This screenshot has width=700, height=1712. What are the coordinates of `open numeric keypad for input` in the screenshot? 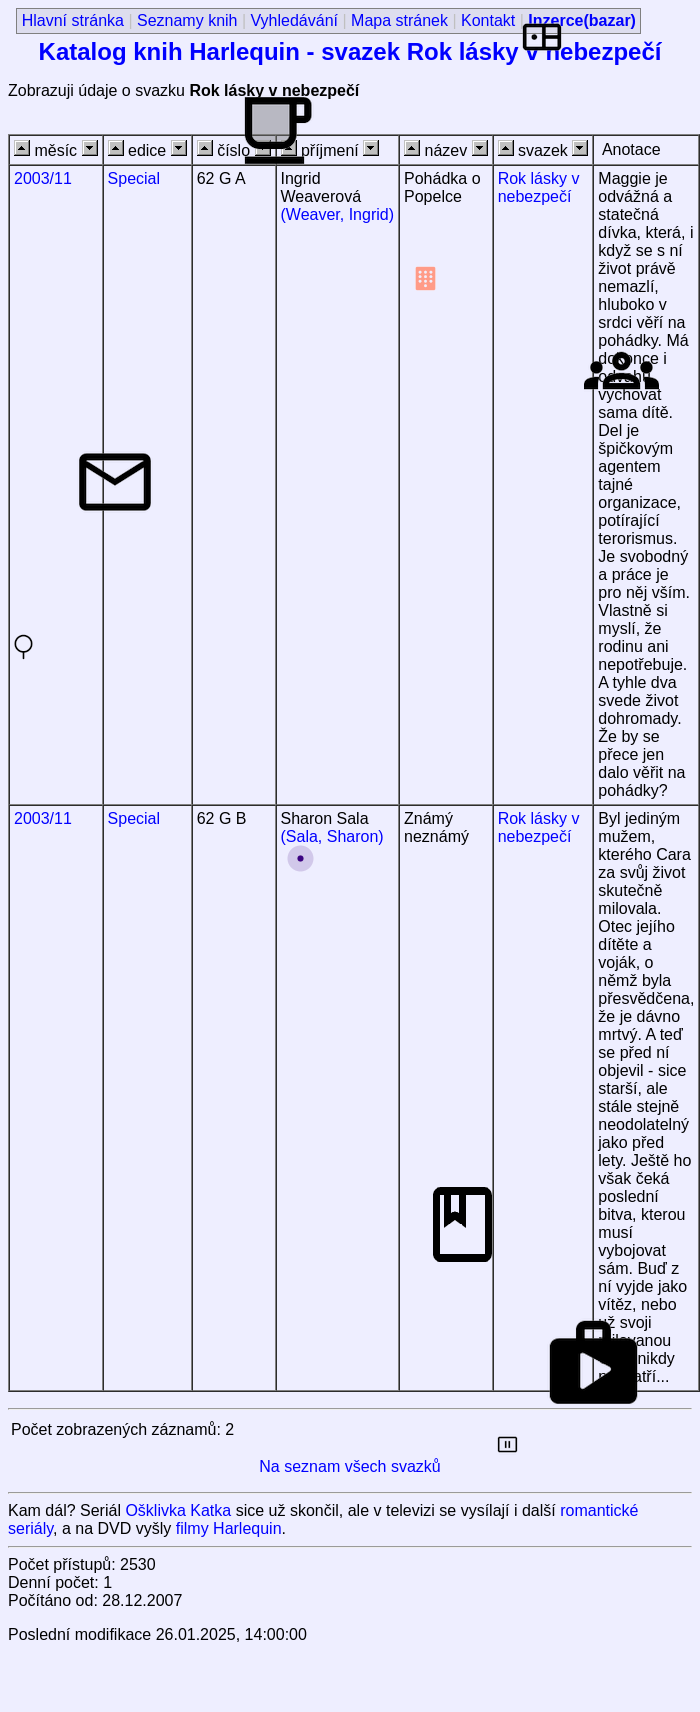 It's located at (425, 278).